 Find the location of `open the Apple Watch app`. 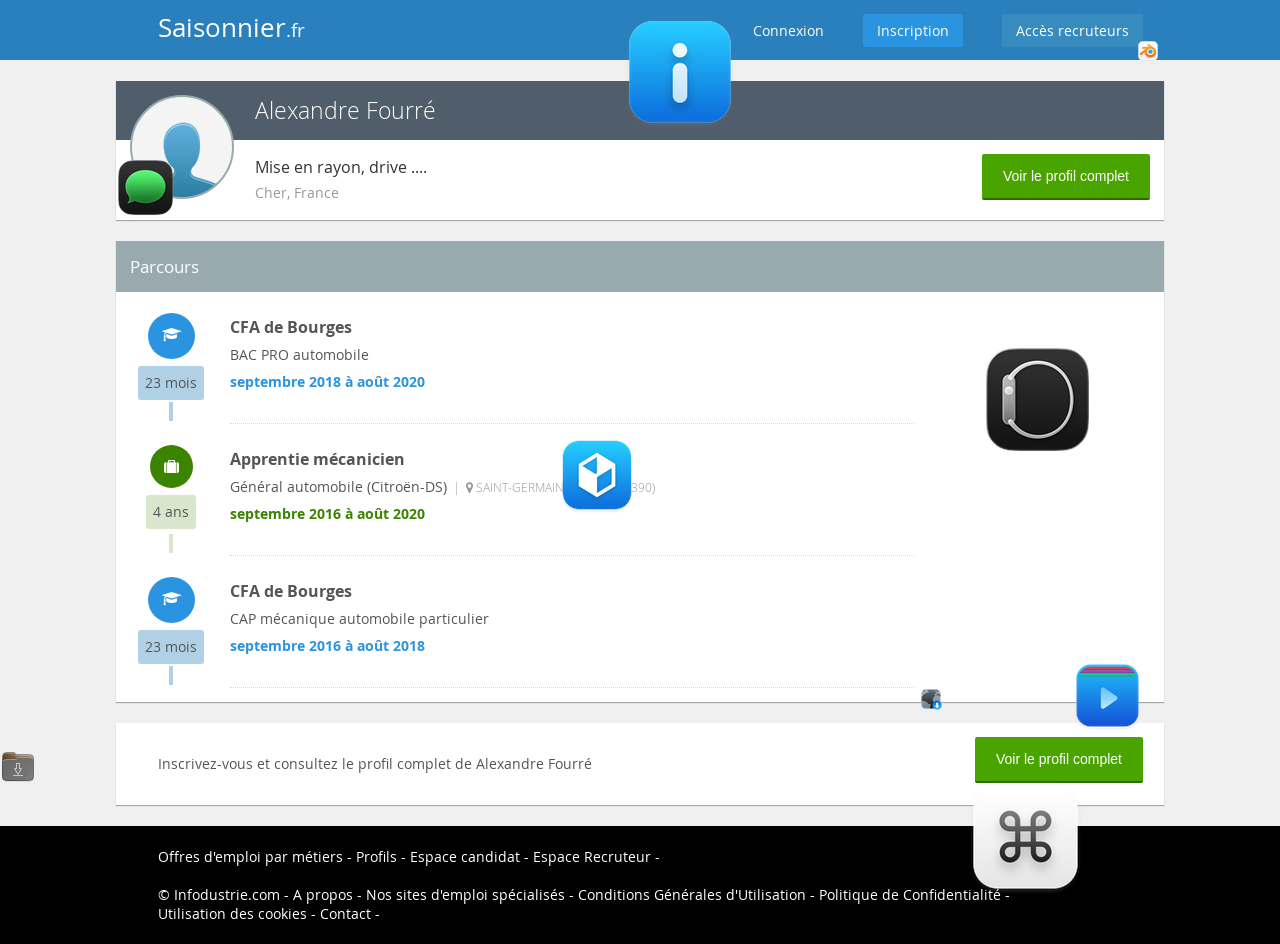

open the Apple Watch app is located at coordinates (1037, 399).